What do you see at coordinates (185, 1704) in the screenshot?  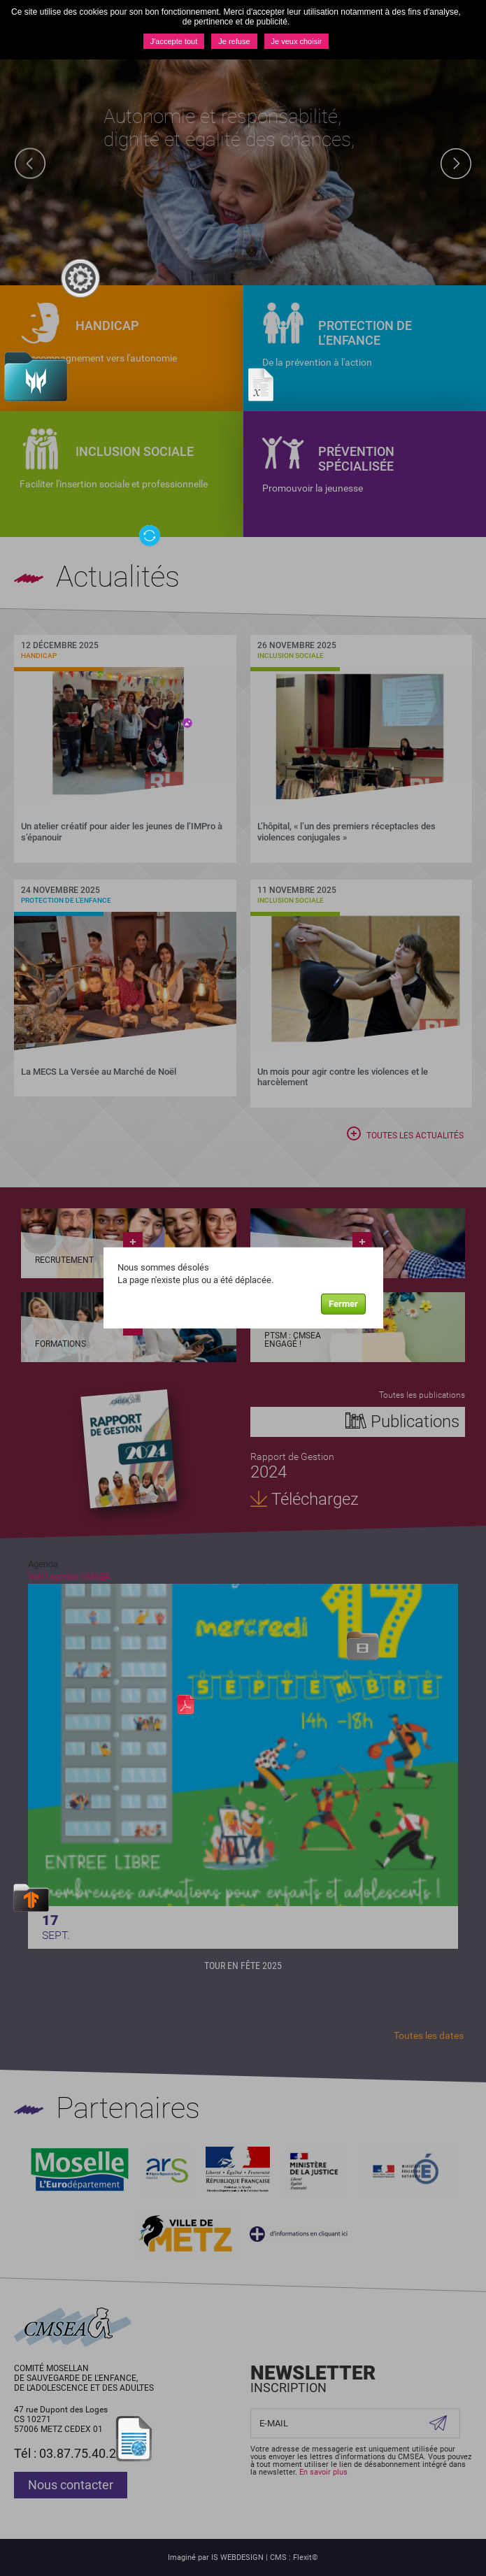 I see `a PDF document file` at bounding box center [185, 1704].